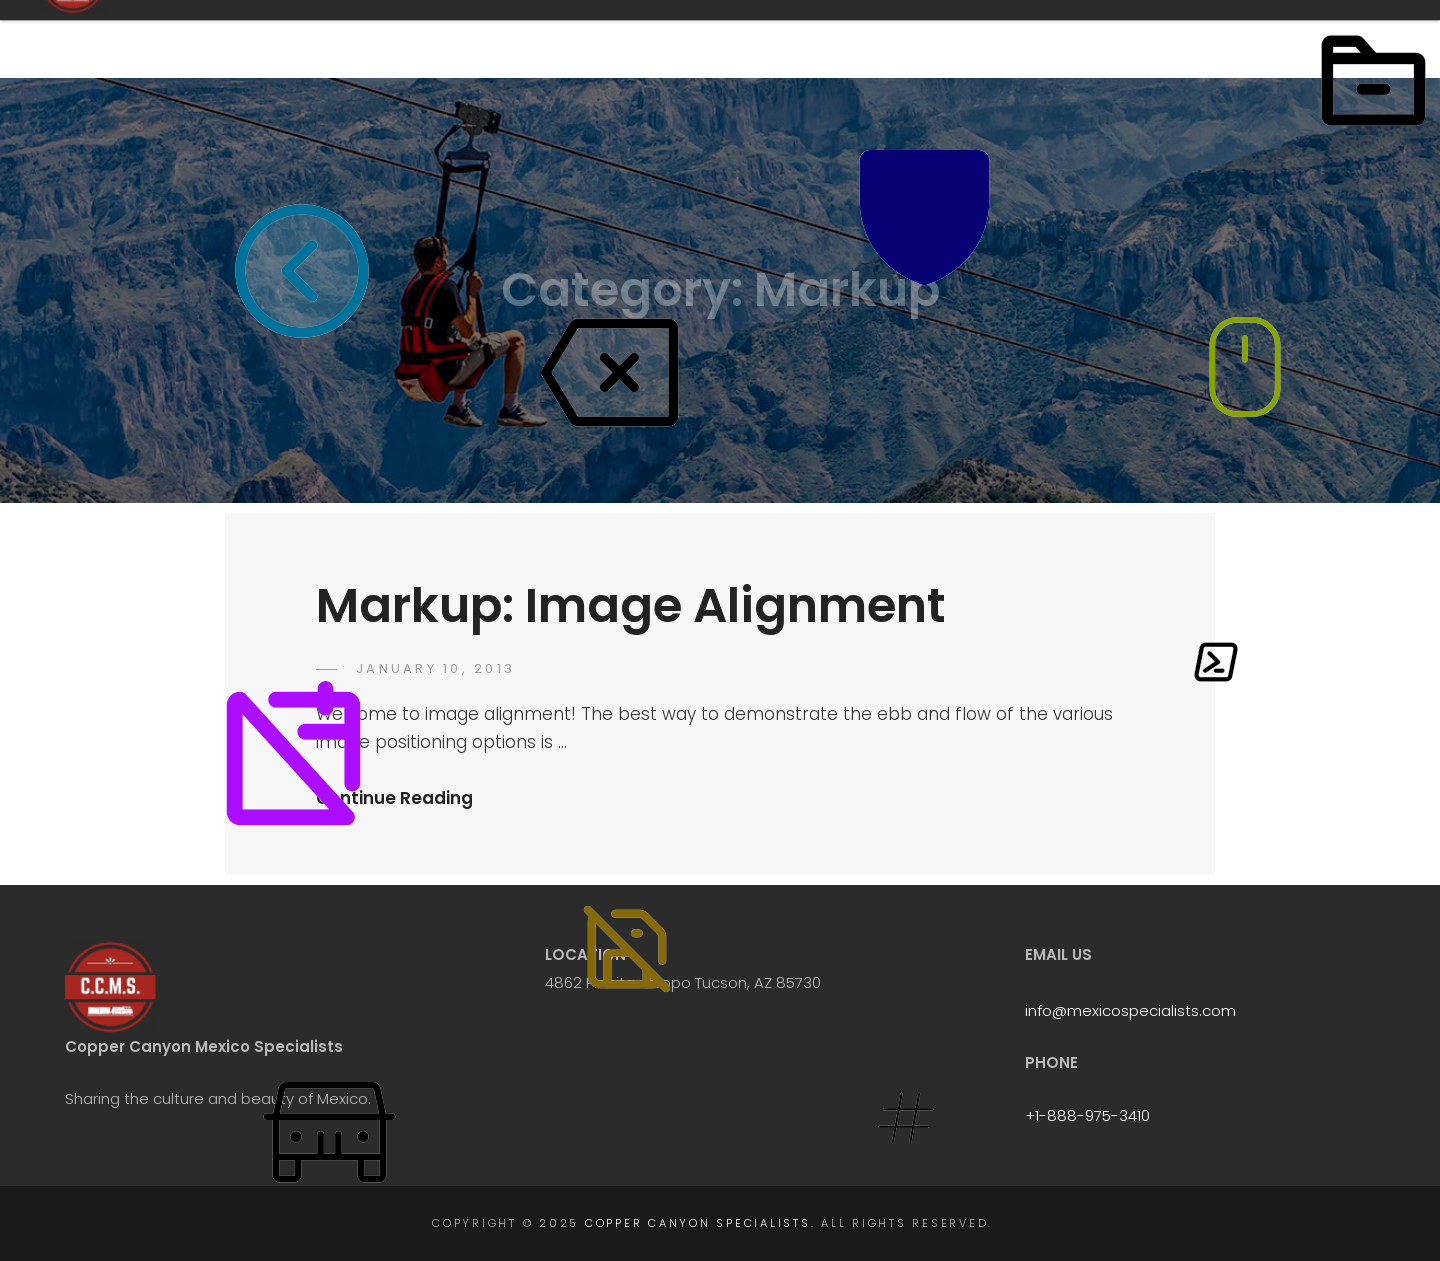 This screenshot has height=1261, width=1440. I want to click on view or browse hashtags, so click(906, 1118).